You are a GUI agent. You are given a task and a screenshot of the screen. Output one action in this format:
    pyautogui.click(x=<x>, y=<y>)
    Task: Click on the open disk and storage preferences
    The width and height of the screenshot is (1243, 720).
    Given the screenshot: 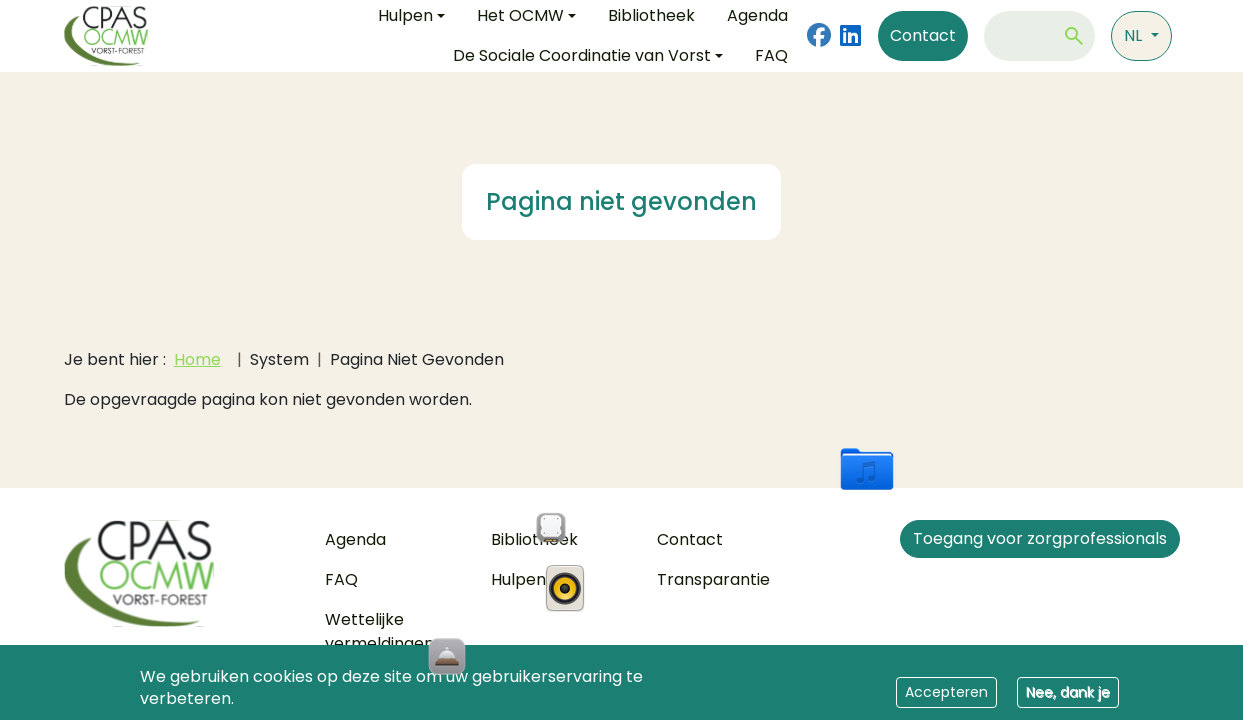 What is the action you would take?
    pyautogui.click(x=551, y=528)
    